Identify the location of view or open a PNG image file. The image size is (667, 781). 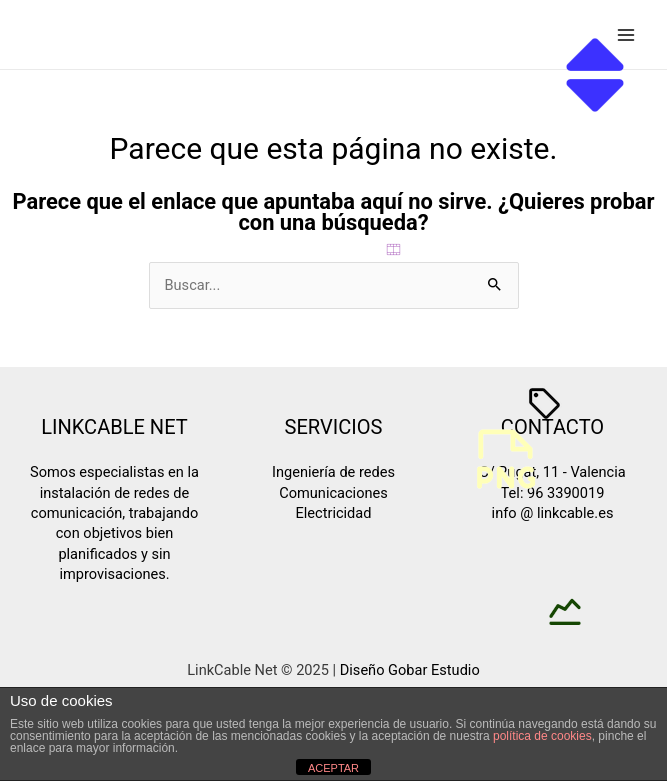
(505, 461).